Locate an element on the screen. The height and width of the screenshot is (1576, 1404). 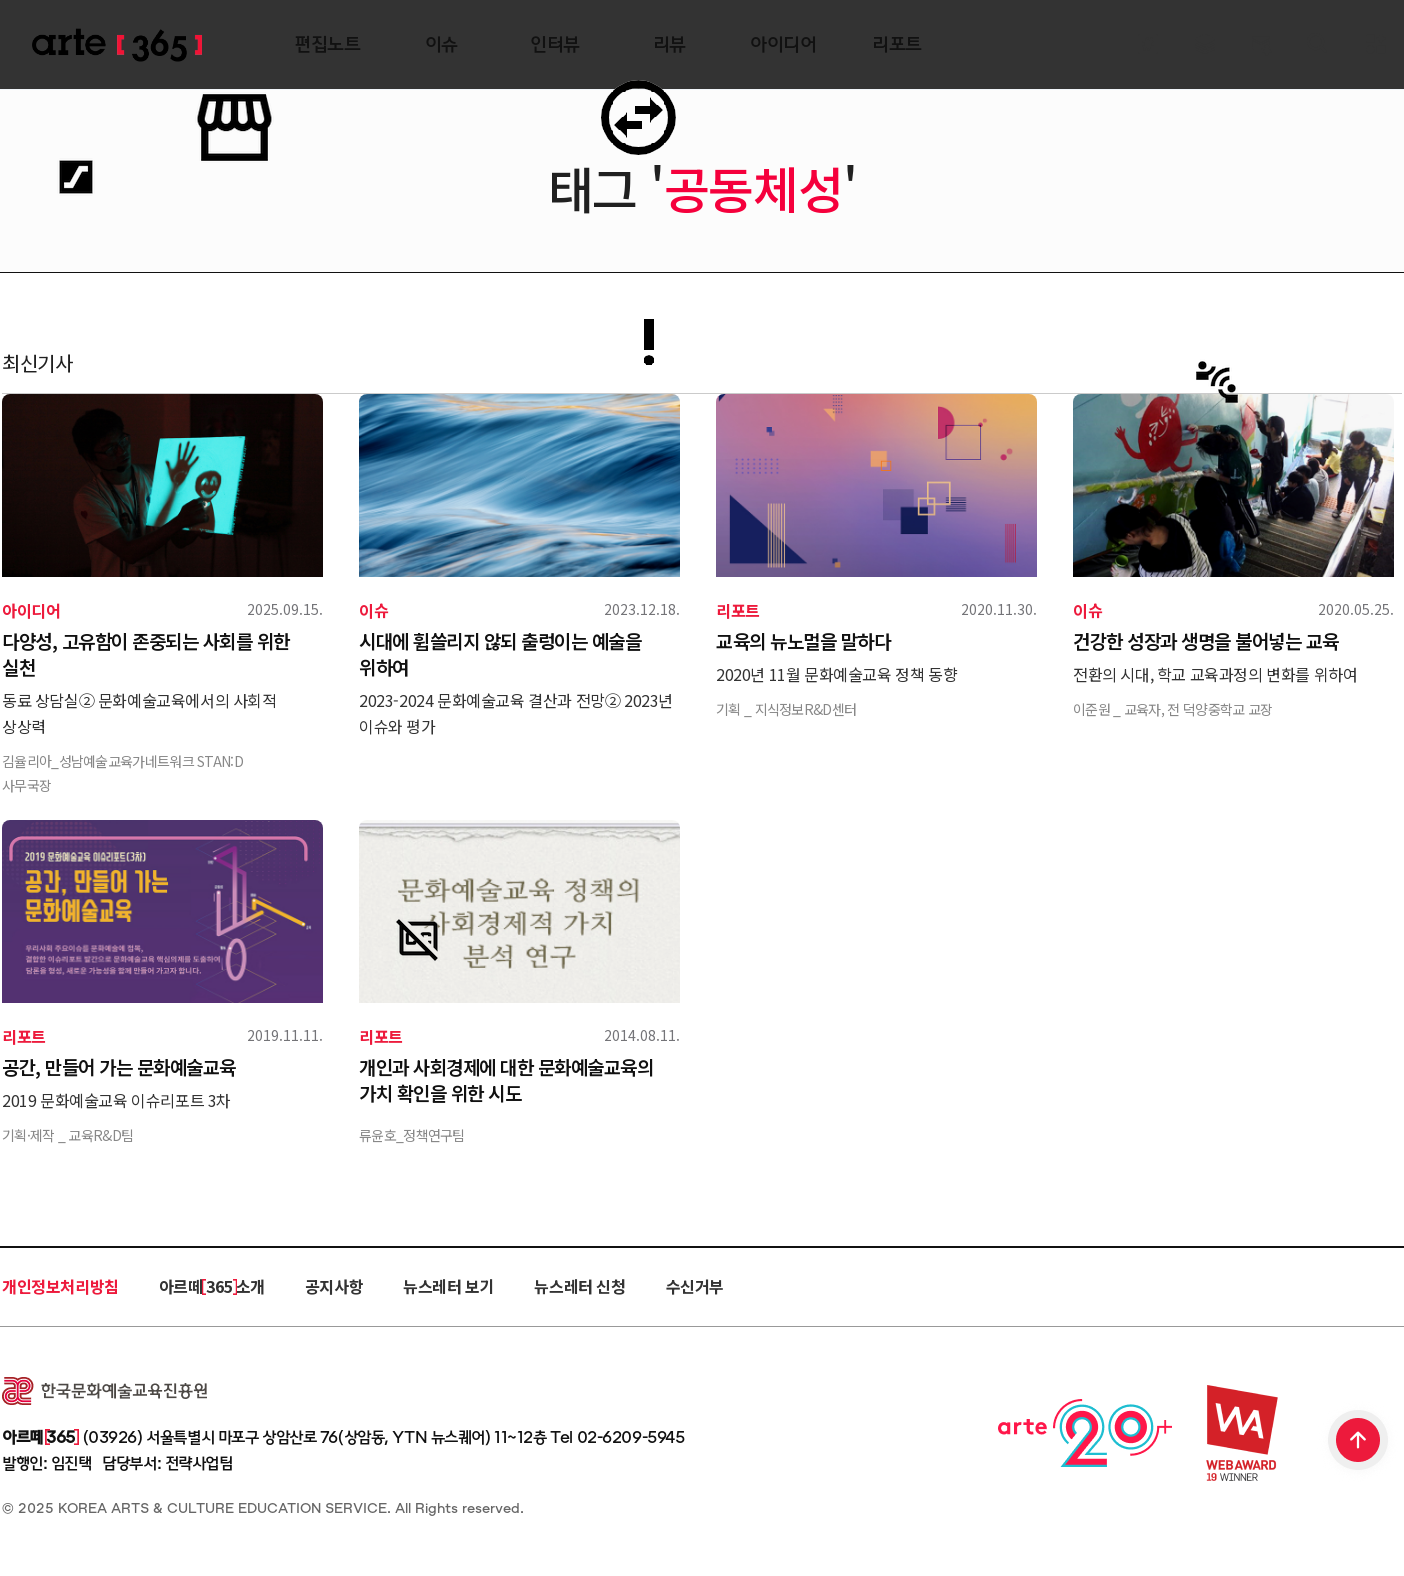
browse or access the marketplace is located at coordinates (234, 127).